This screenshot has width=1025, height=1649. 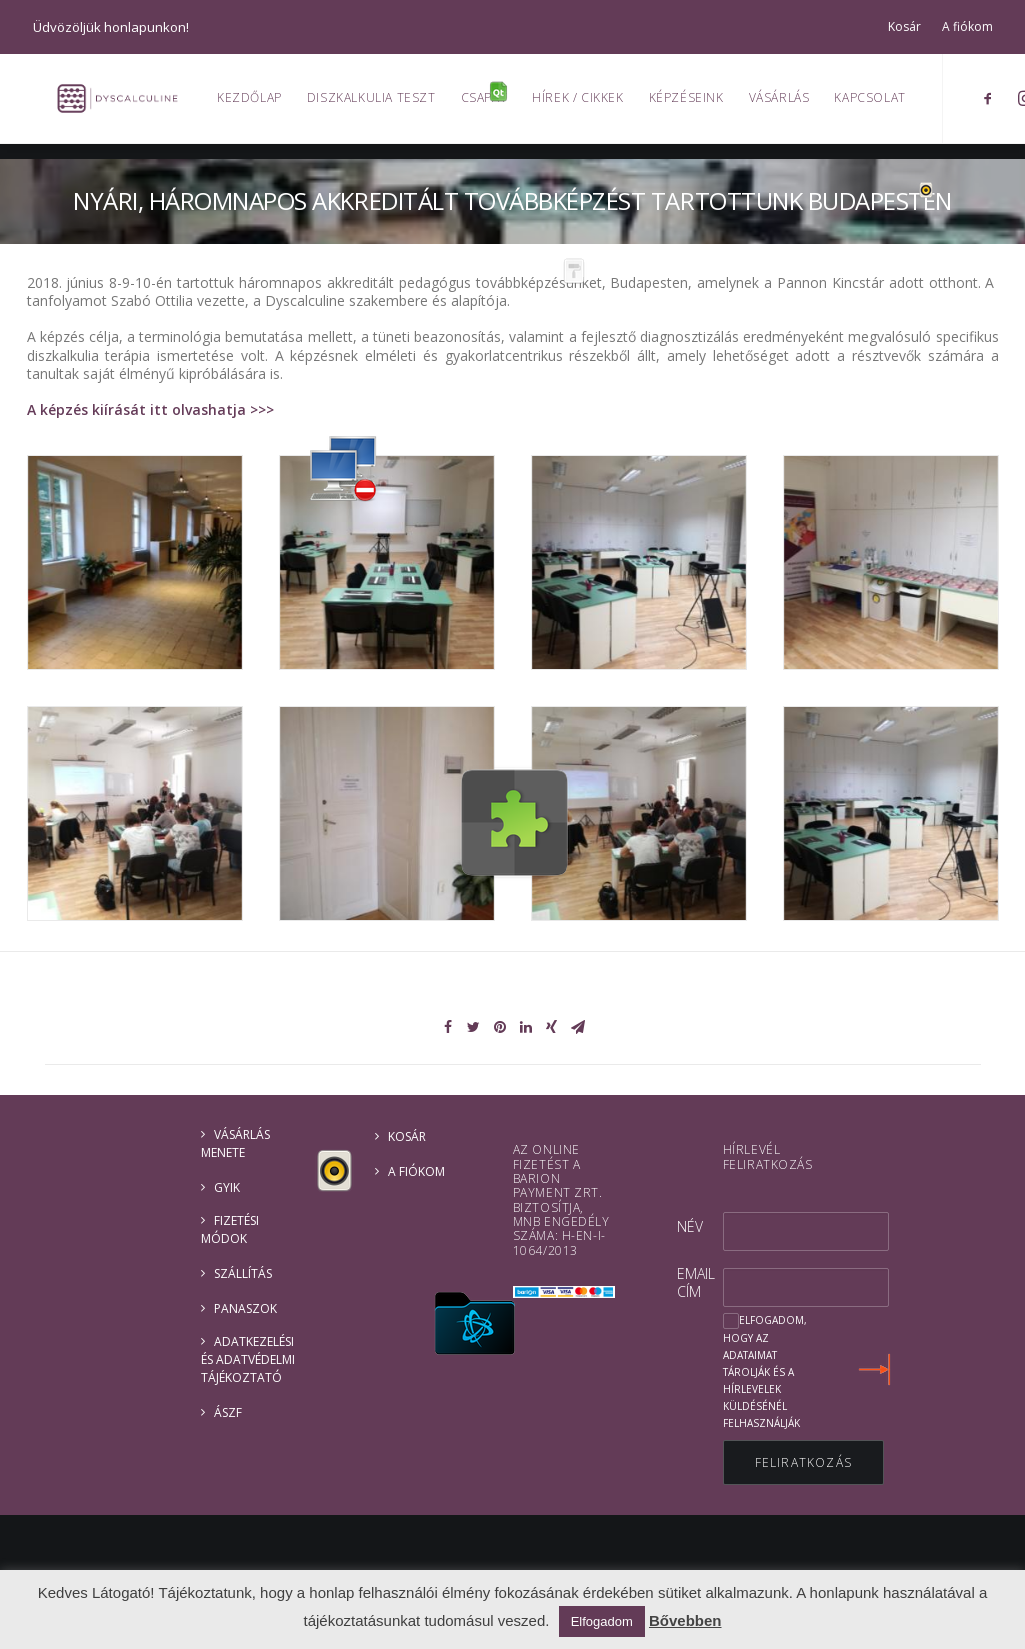 What do you see at coordinates (334, 1170) in the screenshot?
I see `open rhythmbox music player` at bounding box center [334, 1170].